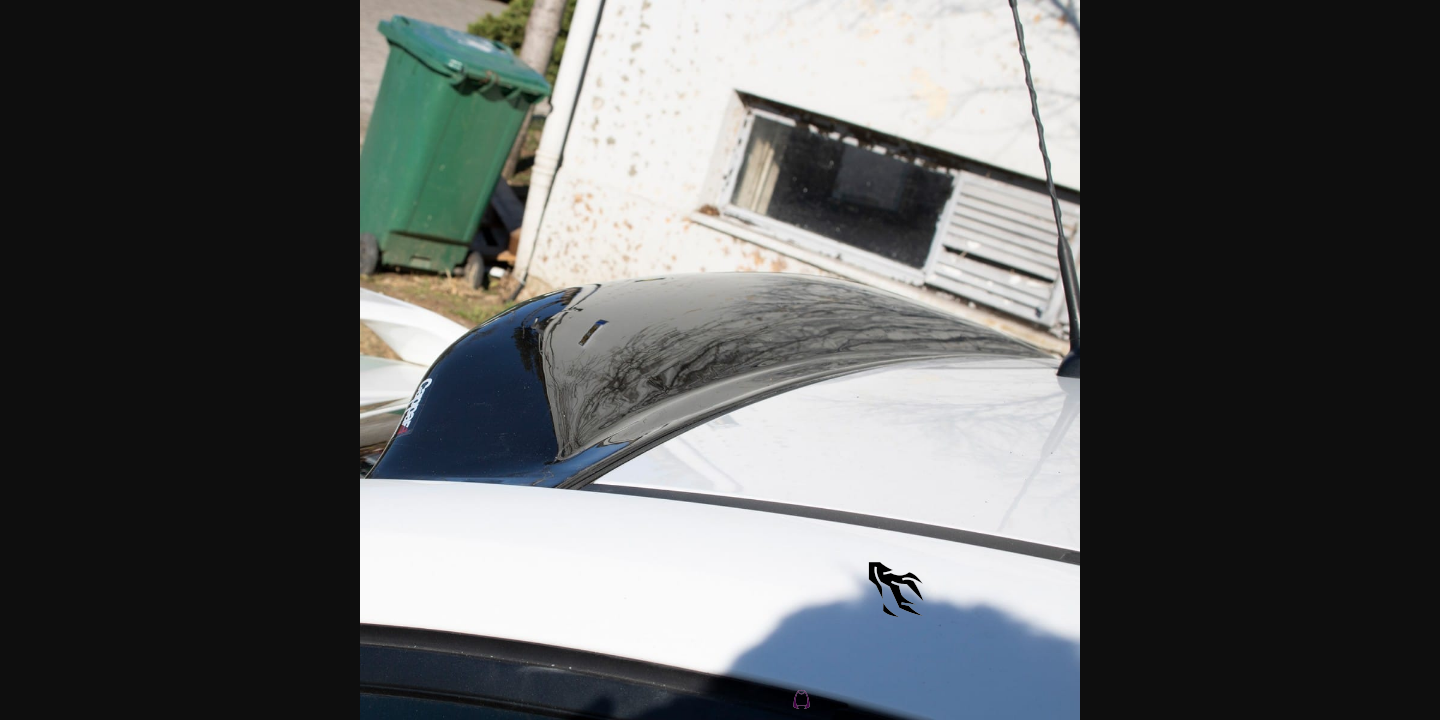  I want to click on a plant root or organic growth element, so click(896, 589).